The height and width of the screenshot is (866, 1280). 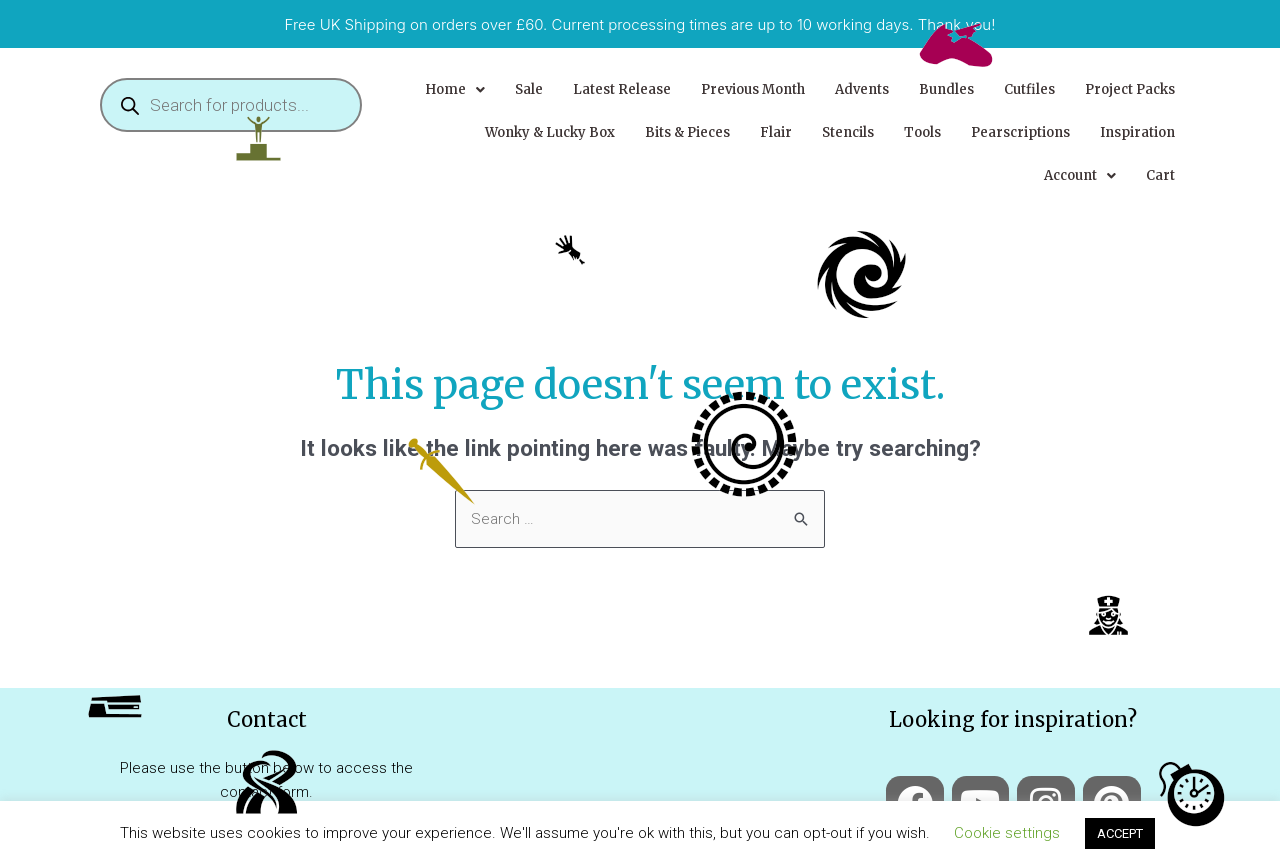 What do you see at coordinates (266, 781) in the screenshot?
I see `indicates a monster or creature encounter` at bounding box center [266, 781].